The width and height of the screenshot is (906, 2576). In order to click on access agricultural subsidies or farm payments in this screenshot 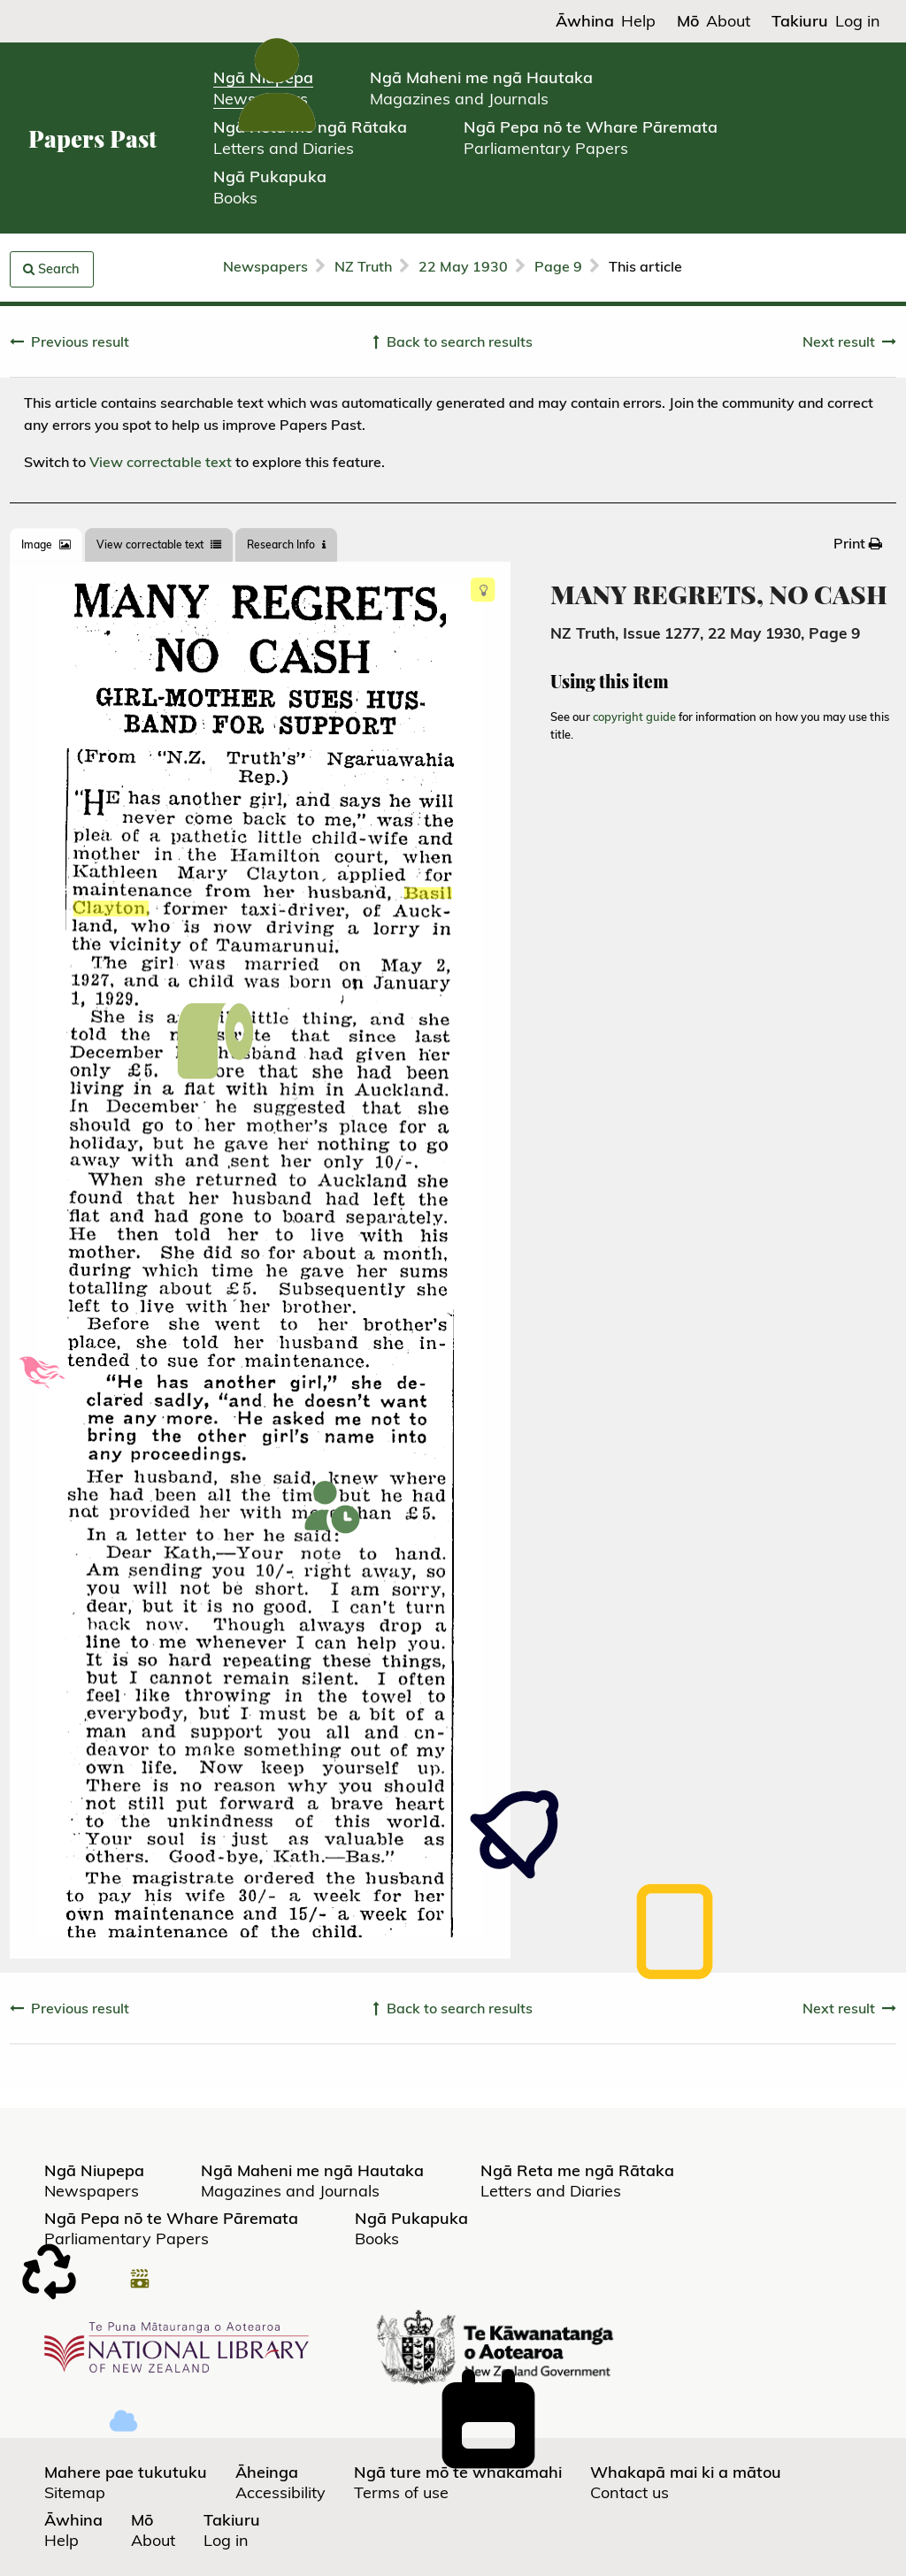, I will do `click(140, 2279)`.